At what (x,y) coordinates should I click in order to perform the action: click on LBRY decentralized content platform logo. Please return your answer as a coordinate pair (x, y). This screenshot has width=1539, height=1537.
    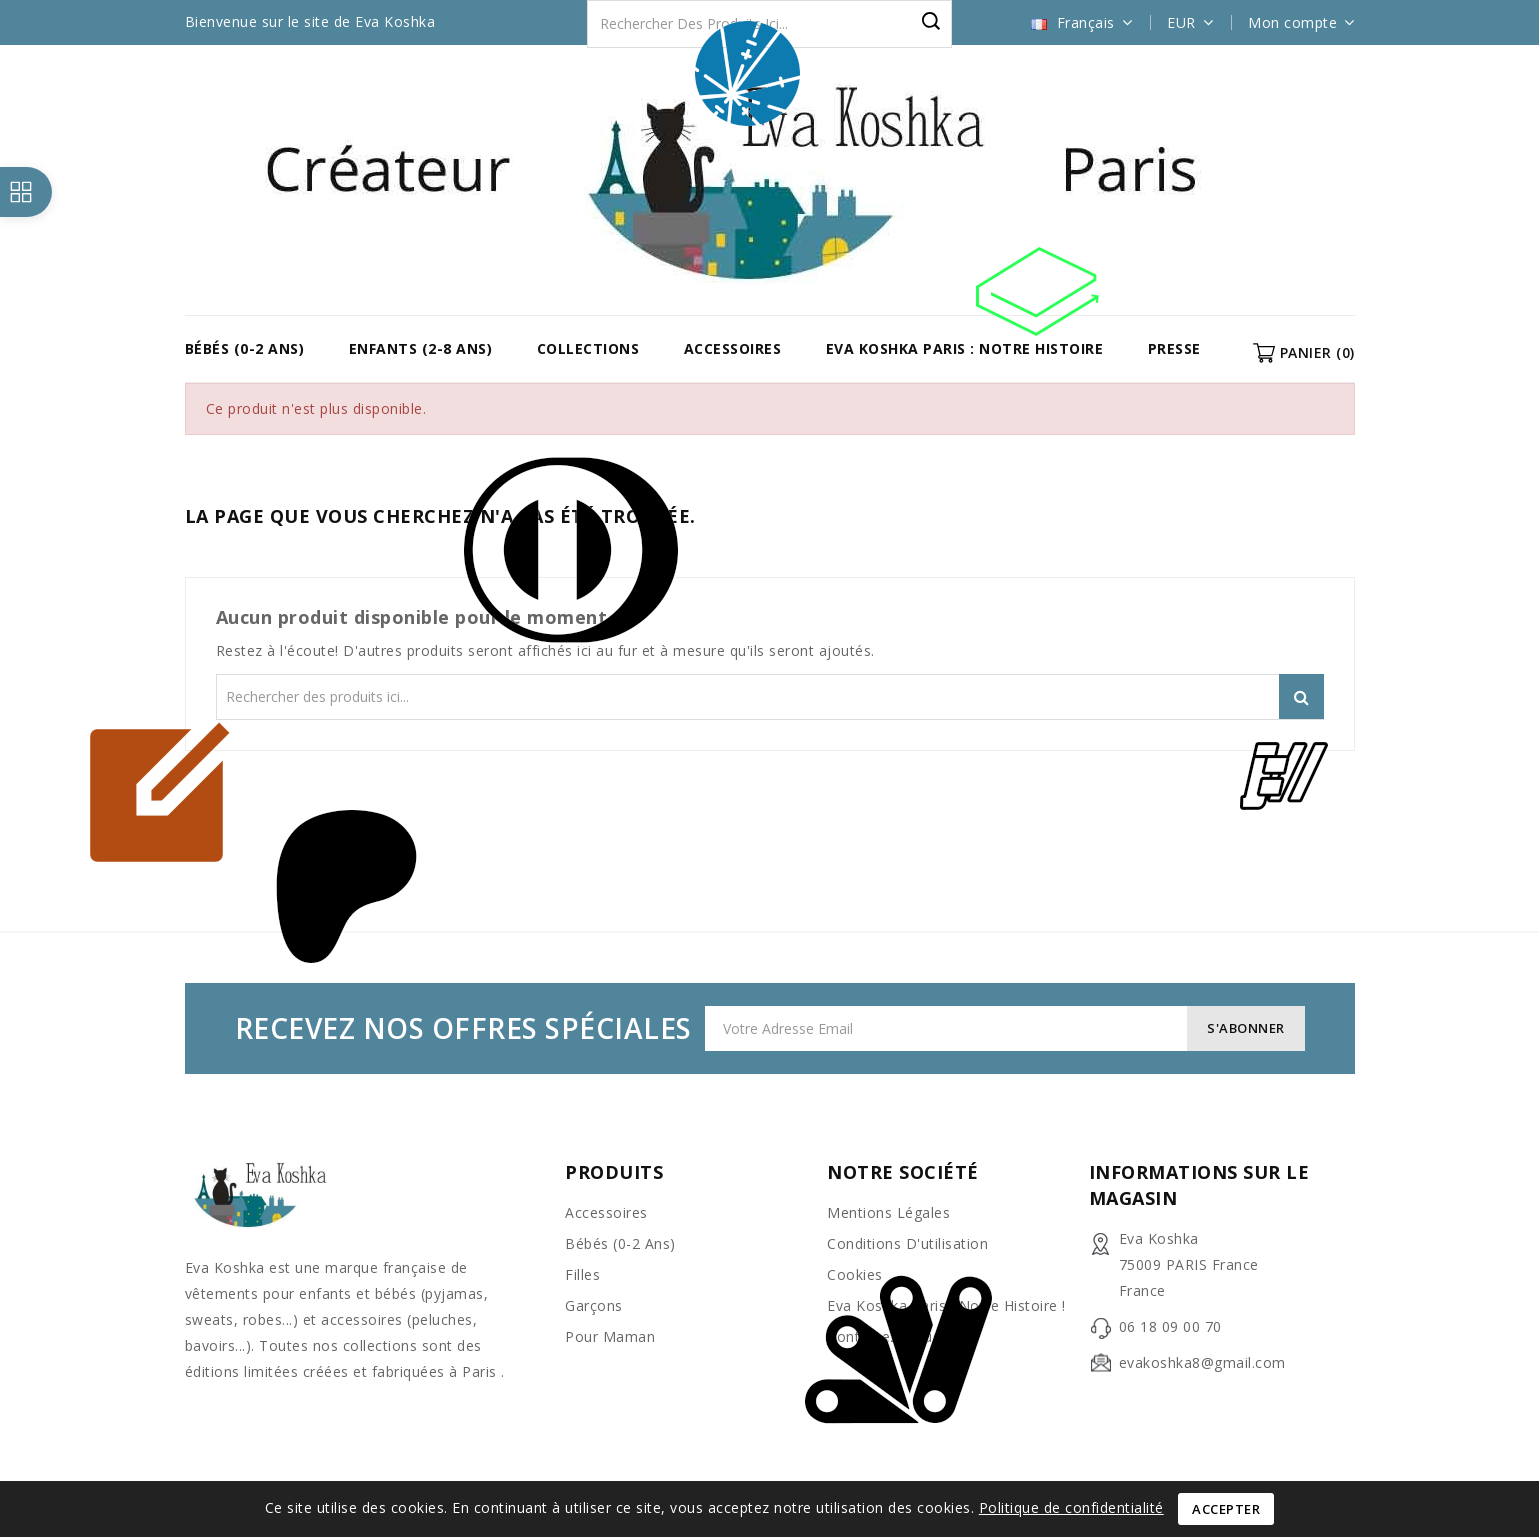
    Looking at the image, I should click on (1037, 291).